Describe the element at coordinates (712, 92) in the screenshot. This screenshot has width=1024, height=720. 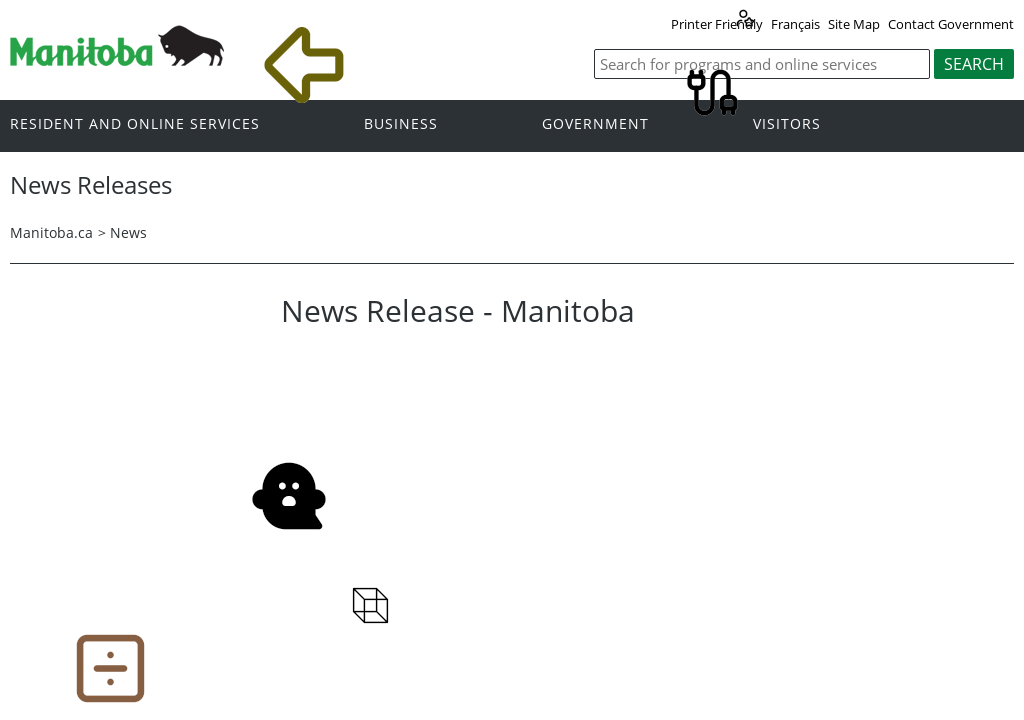
I see `connect or manage cable connections` at that location.